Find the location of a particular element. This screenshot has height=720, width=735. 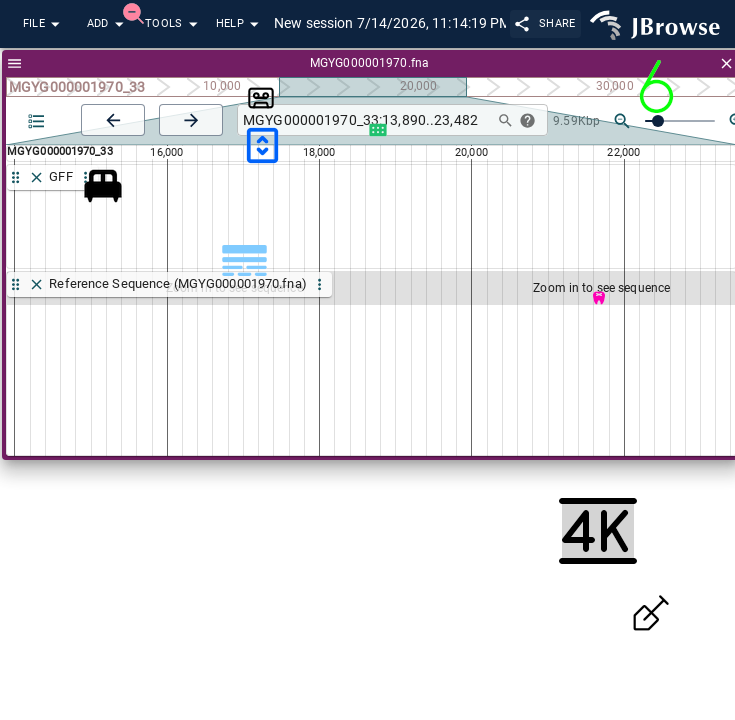

zoom out of the current view is located at coordinates (133, 13).